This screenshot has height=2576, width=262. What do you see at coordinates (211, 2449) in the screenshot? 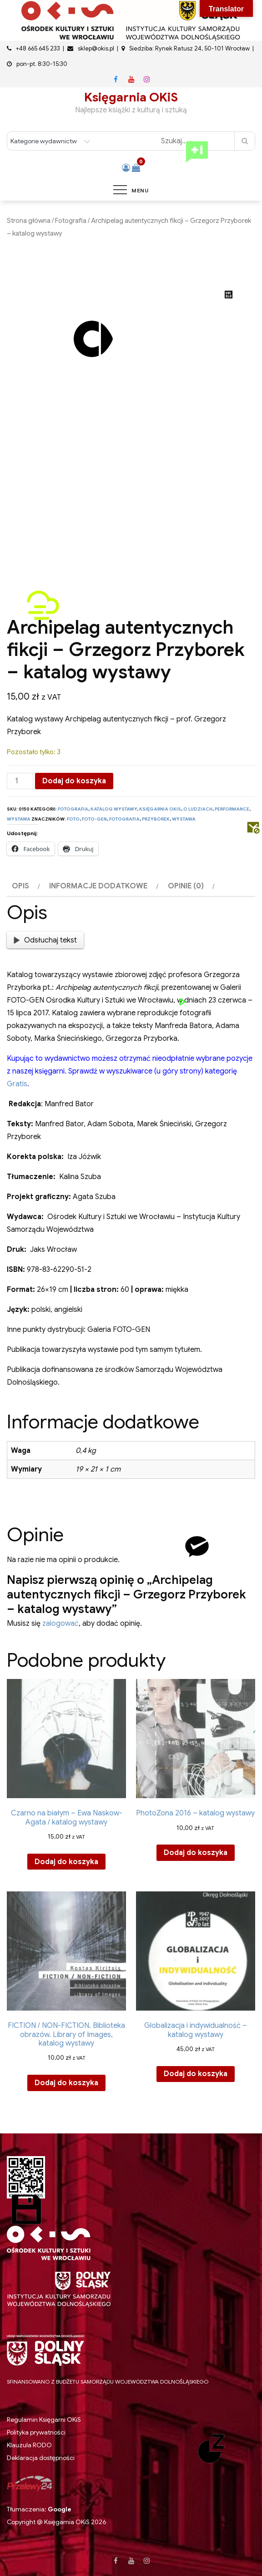
I see `indicates rest or sleep mode` at bounding box center [211, 2449].